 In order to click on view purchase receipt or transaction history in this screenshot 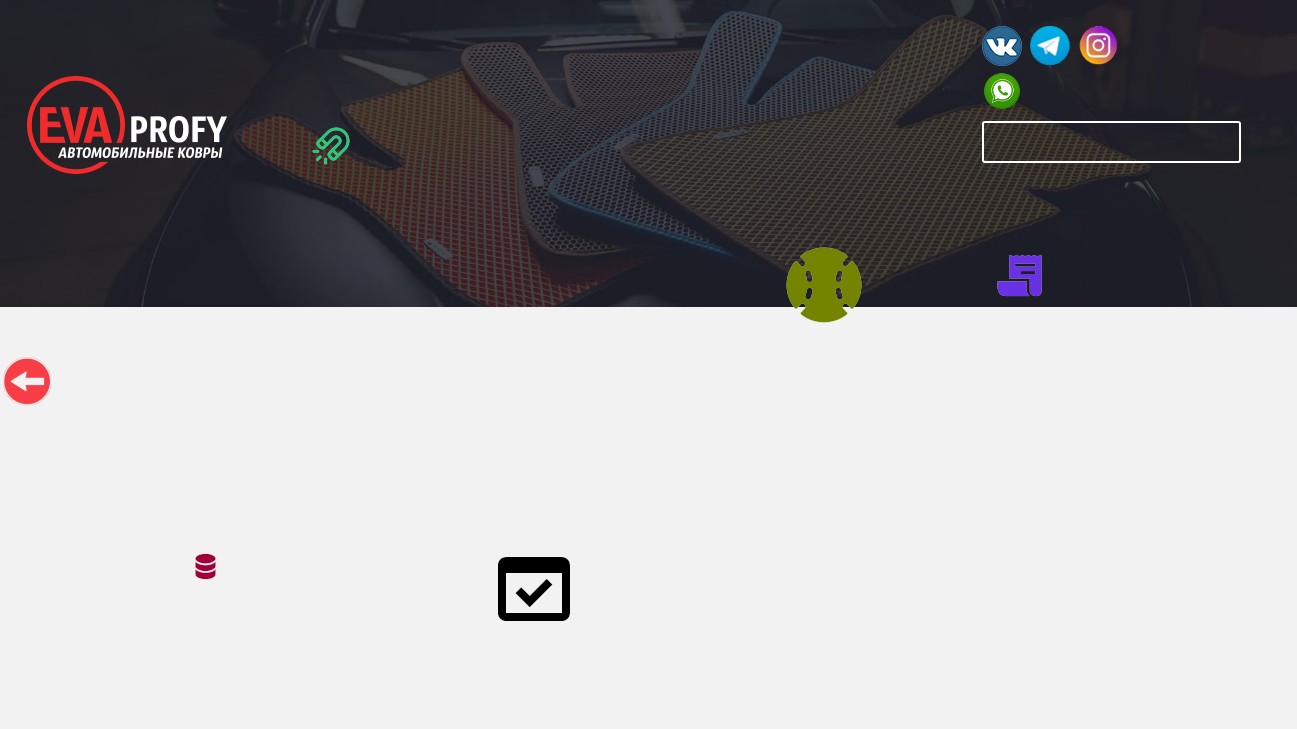, I will do `click(1019, 275)`.